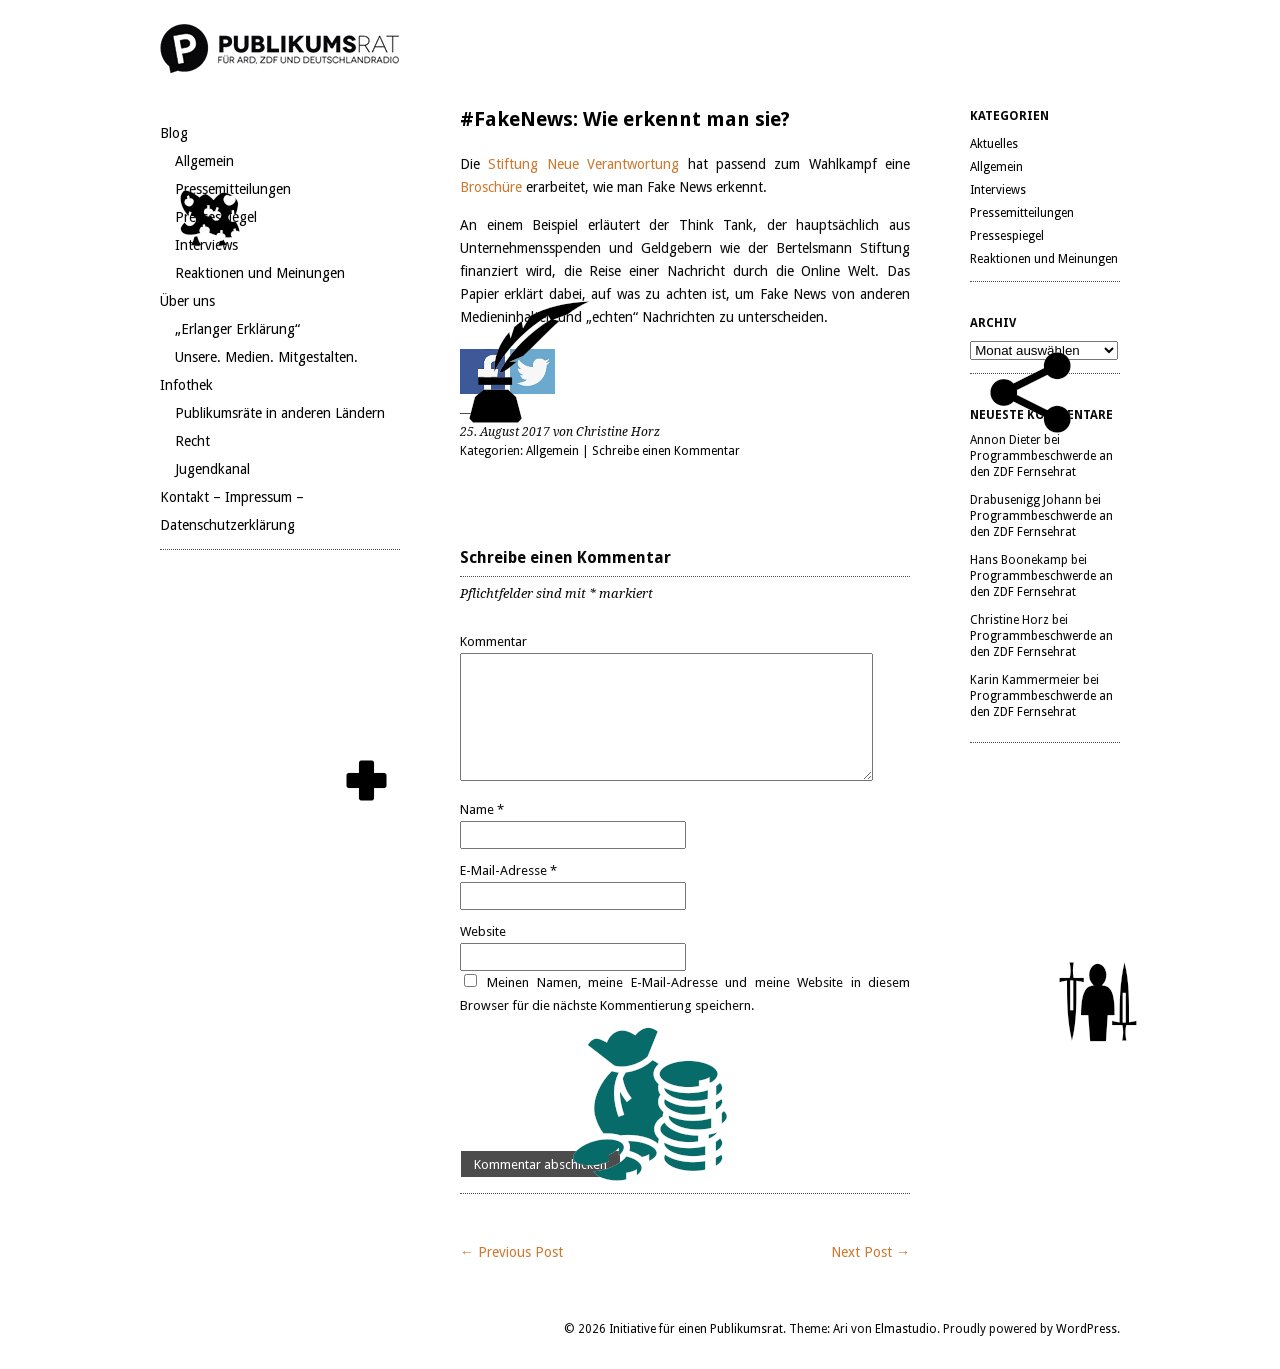  What do you see at coordinates (210, 216) in the screenshot?
I see `collect or harvest berries` at bounding box center [210, 216].